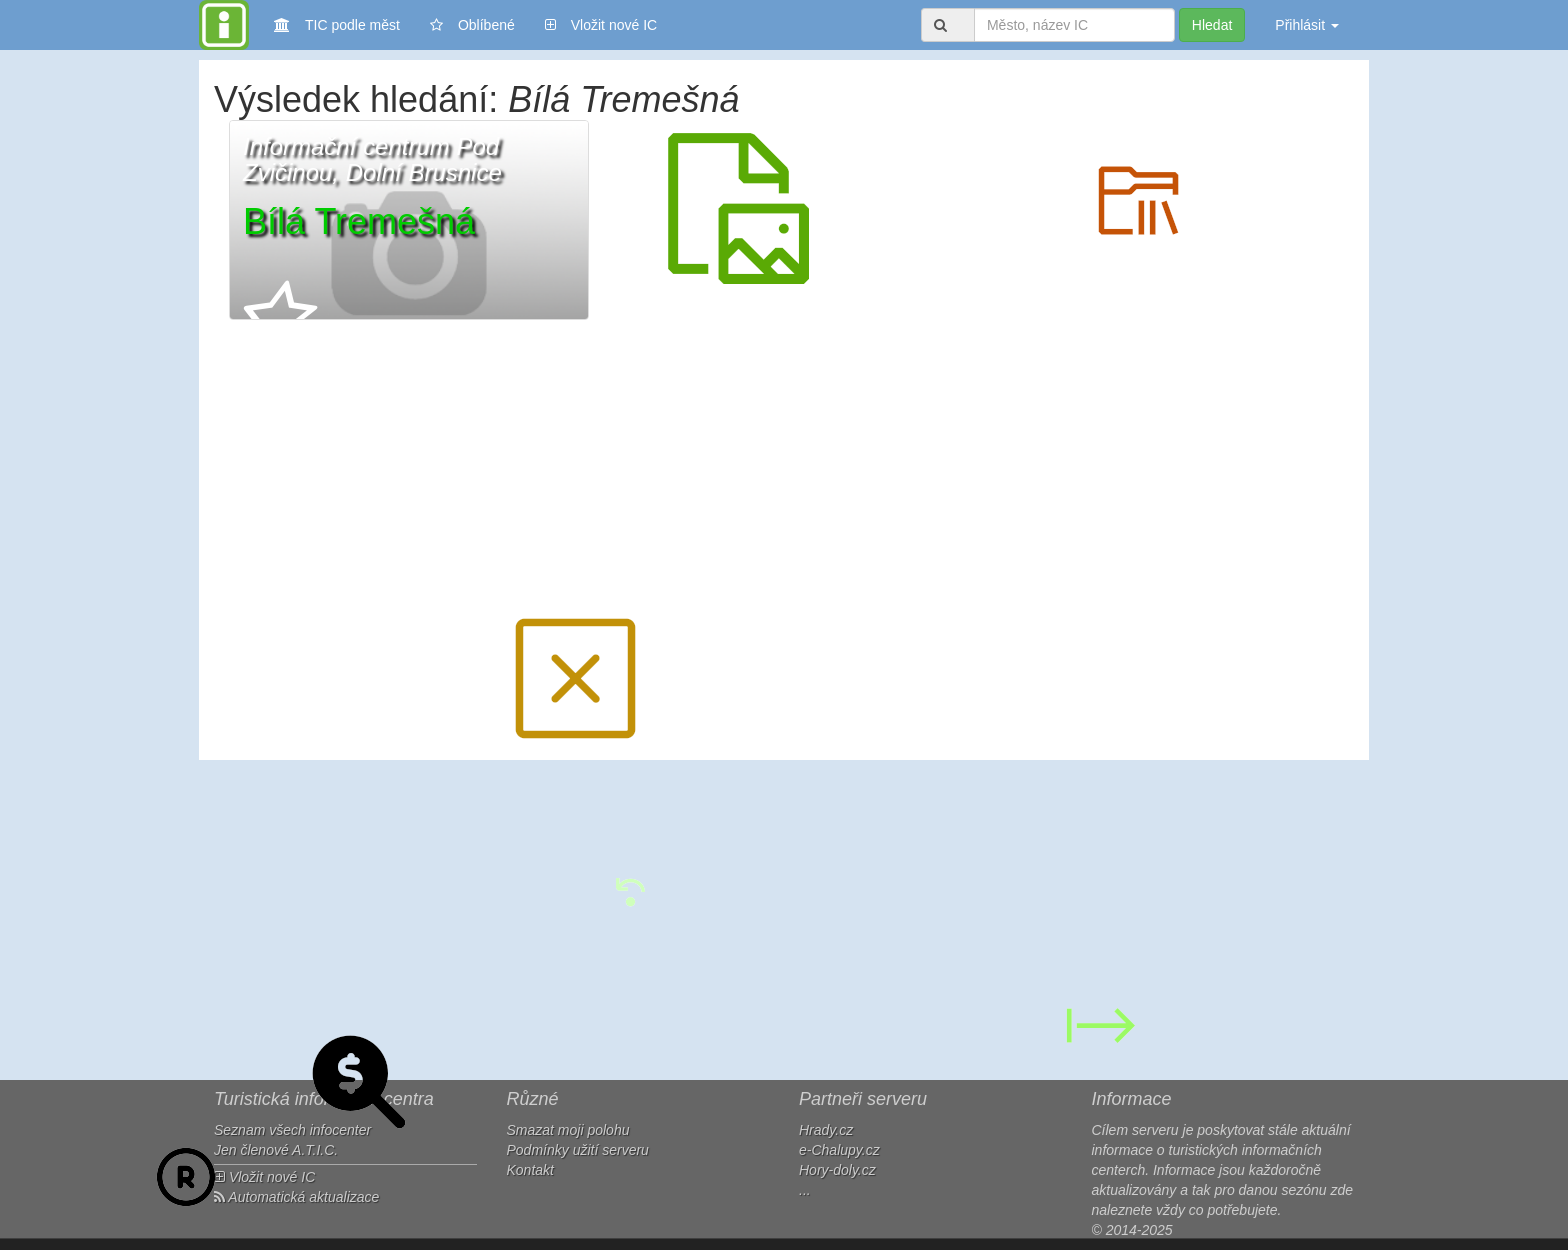 The image size is (1568, 1250). I want to click on open a media file, so click(728, 203).